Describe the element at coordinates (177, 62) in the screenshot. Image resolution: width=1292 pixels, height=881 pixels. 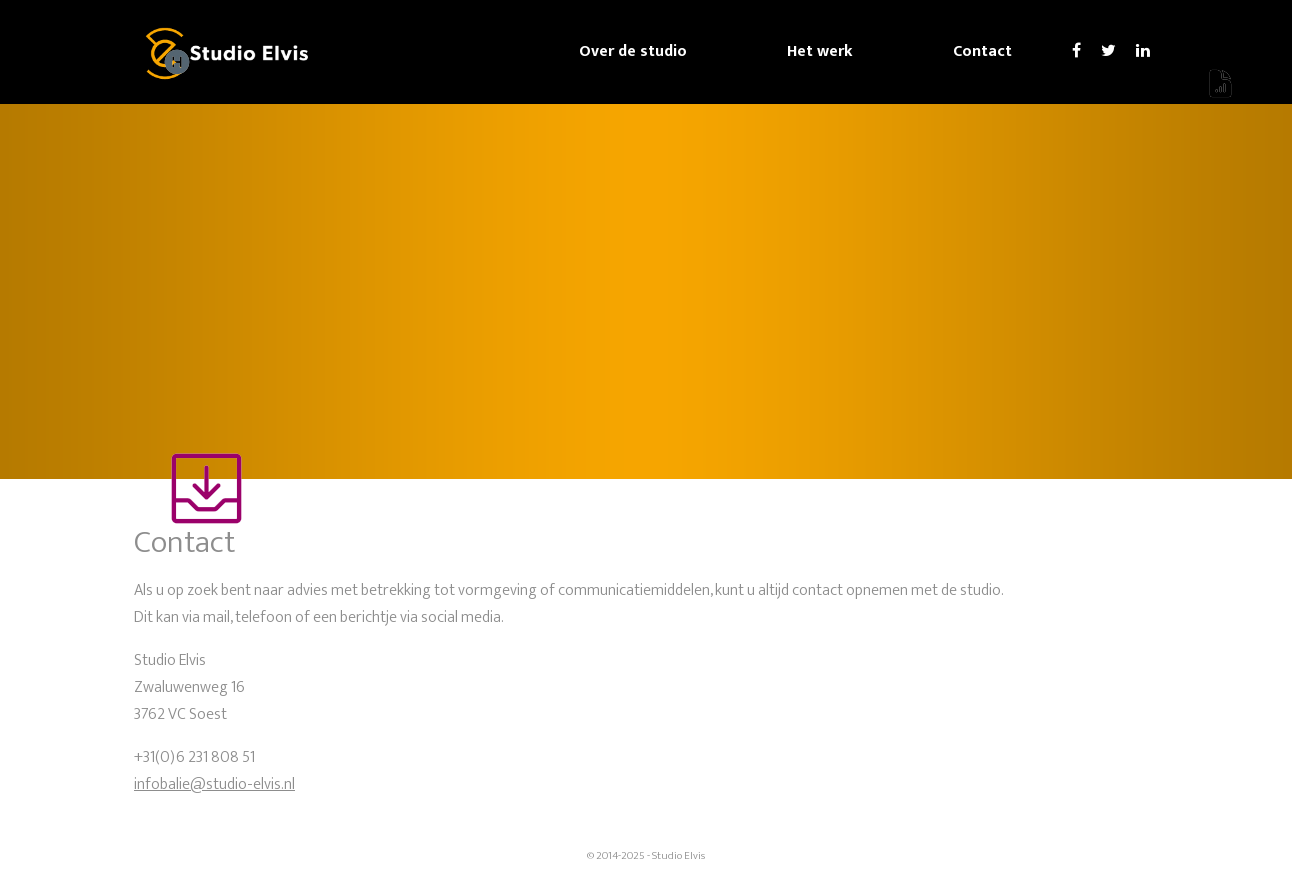
I see `hospital or medical facility indicator` at that location.